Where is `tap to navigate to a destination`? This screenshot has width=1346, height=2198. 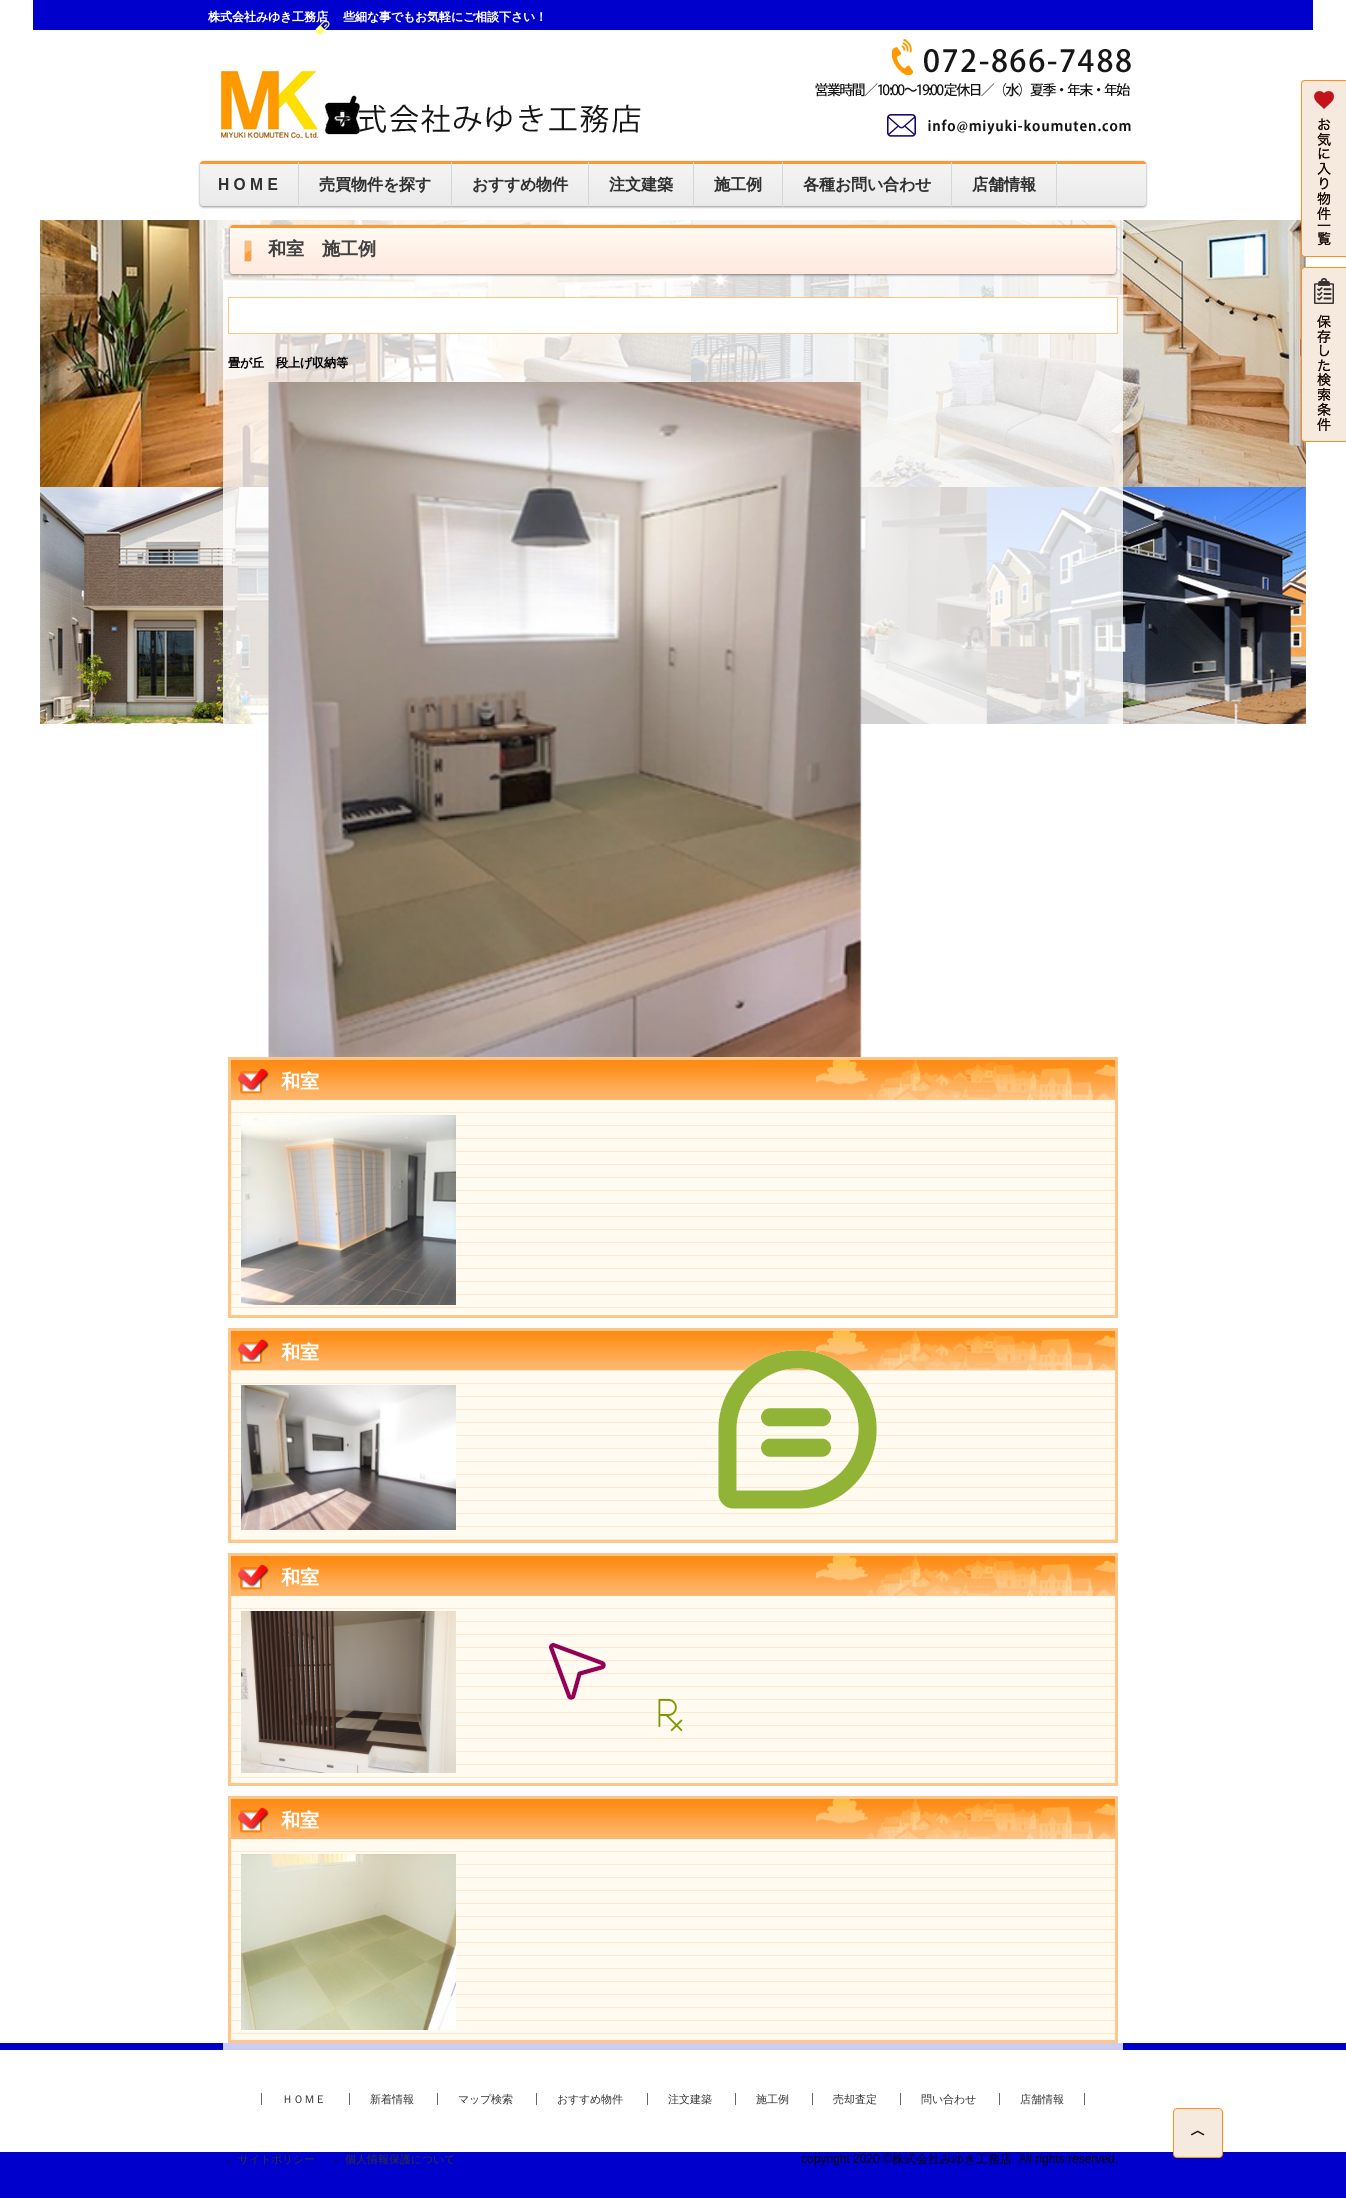
tap to navigate to a destination is located at coordinates (573, 1667).